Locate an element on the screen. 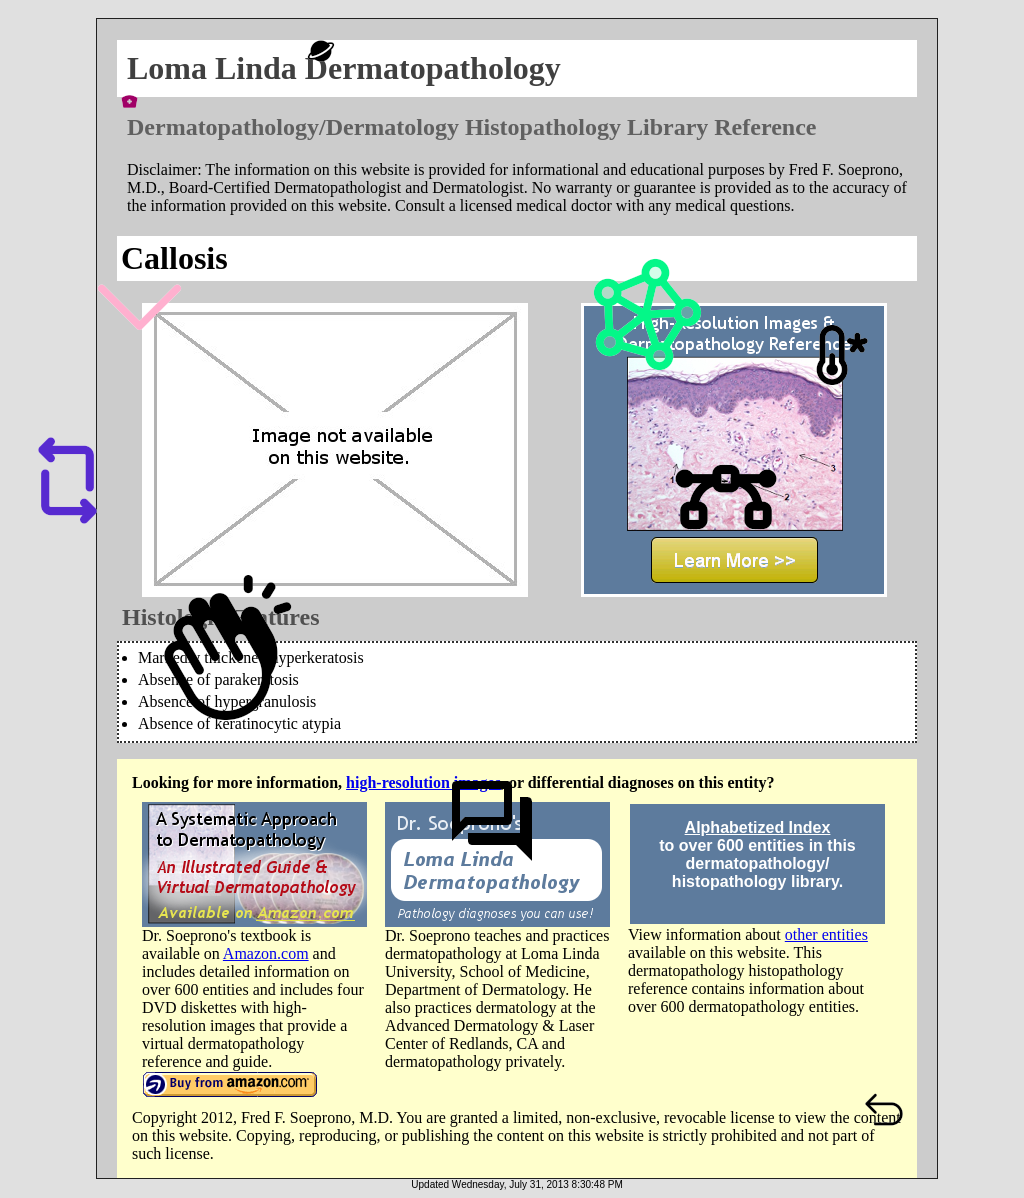 The height and width of the screenshot is (1198, 1024). undo last action is located at coordinates (884, 1111).